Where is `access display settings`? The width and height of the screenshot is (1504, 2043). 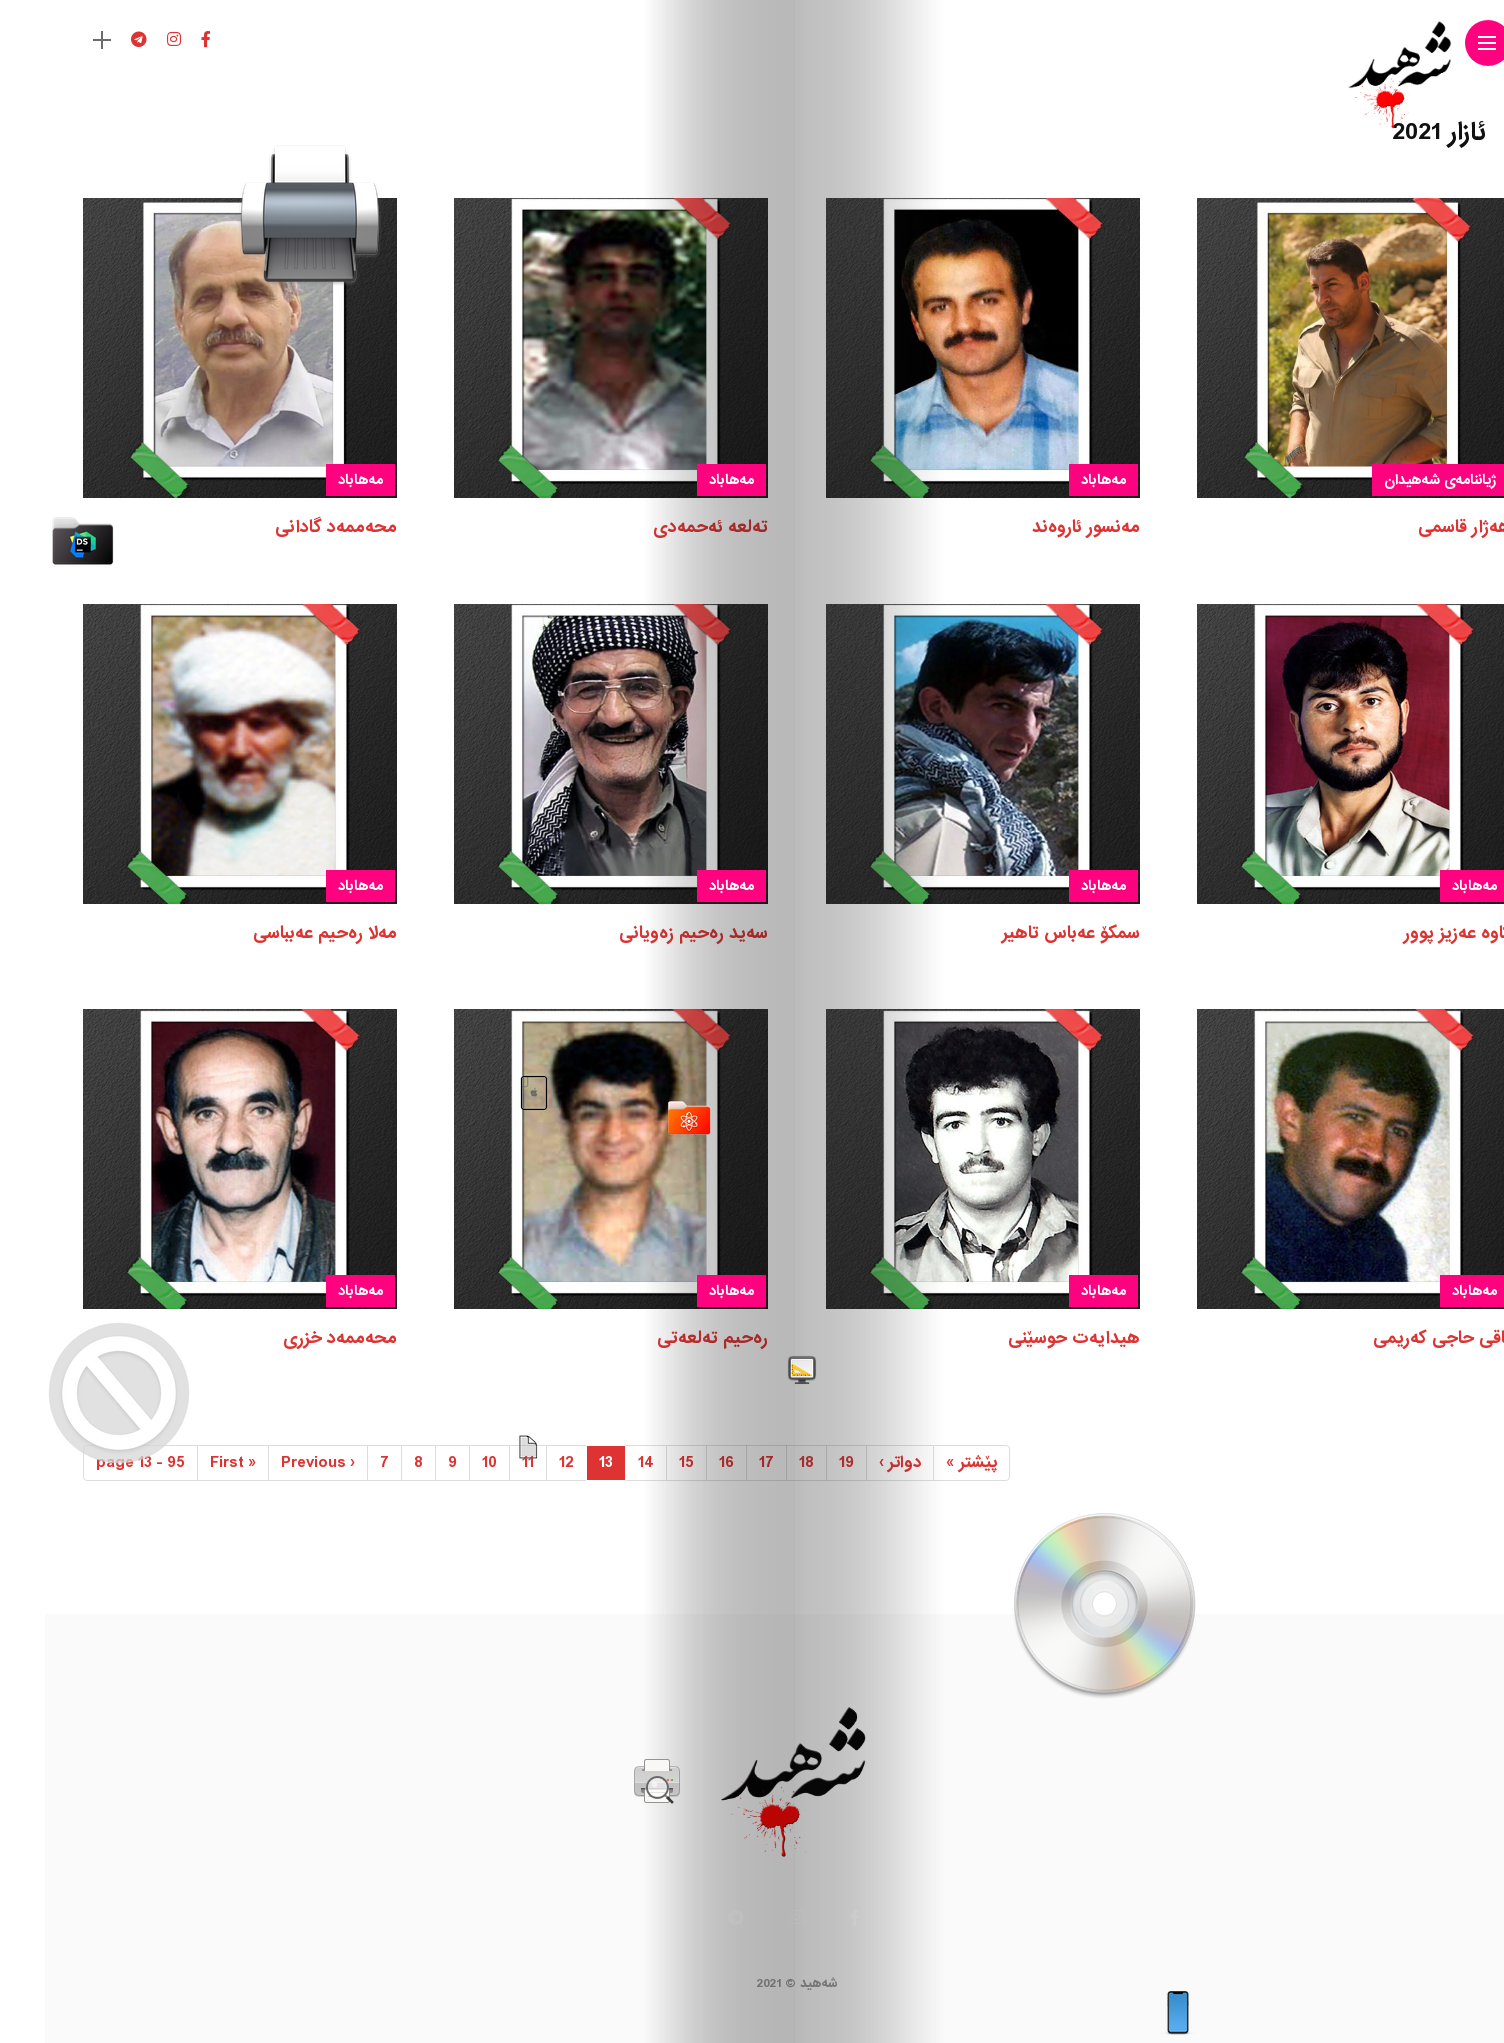 access display settings is located at coordinates (802, 1370).